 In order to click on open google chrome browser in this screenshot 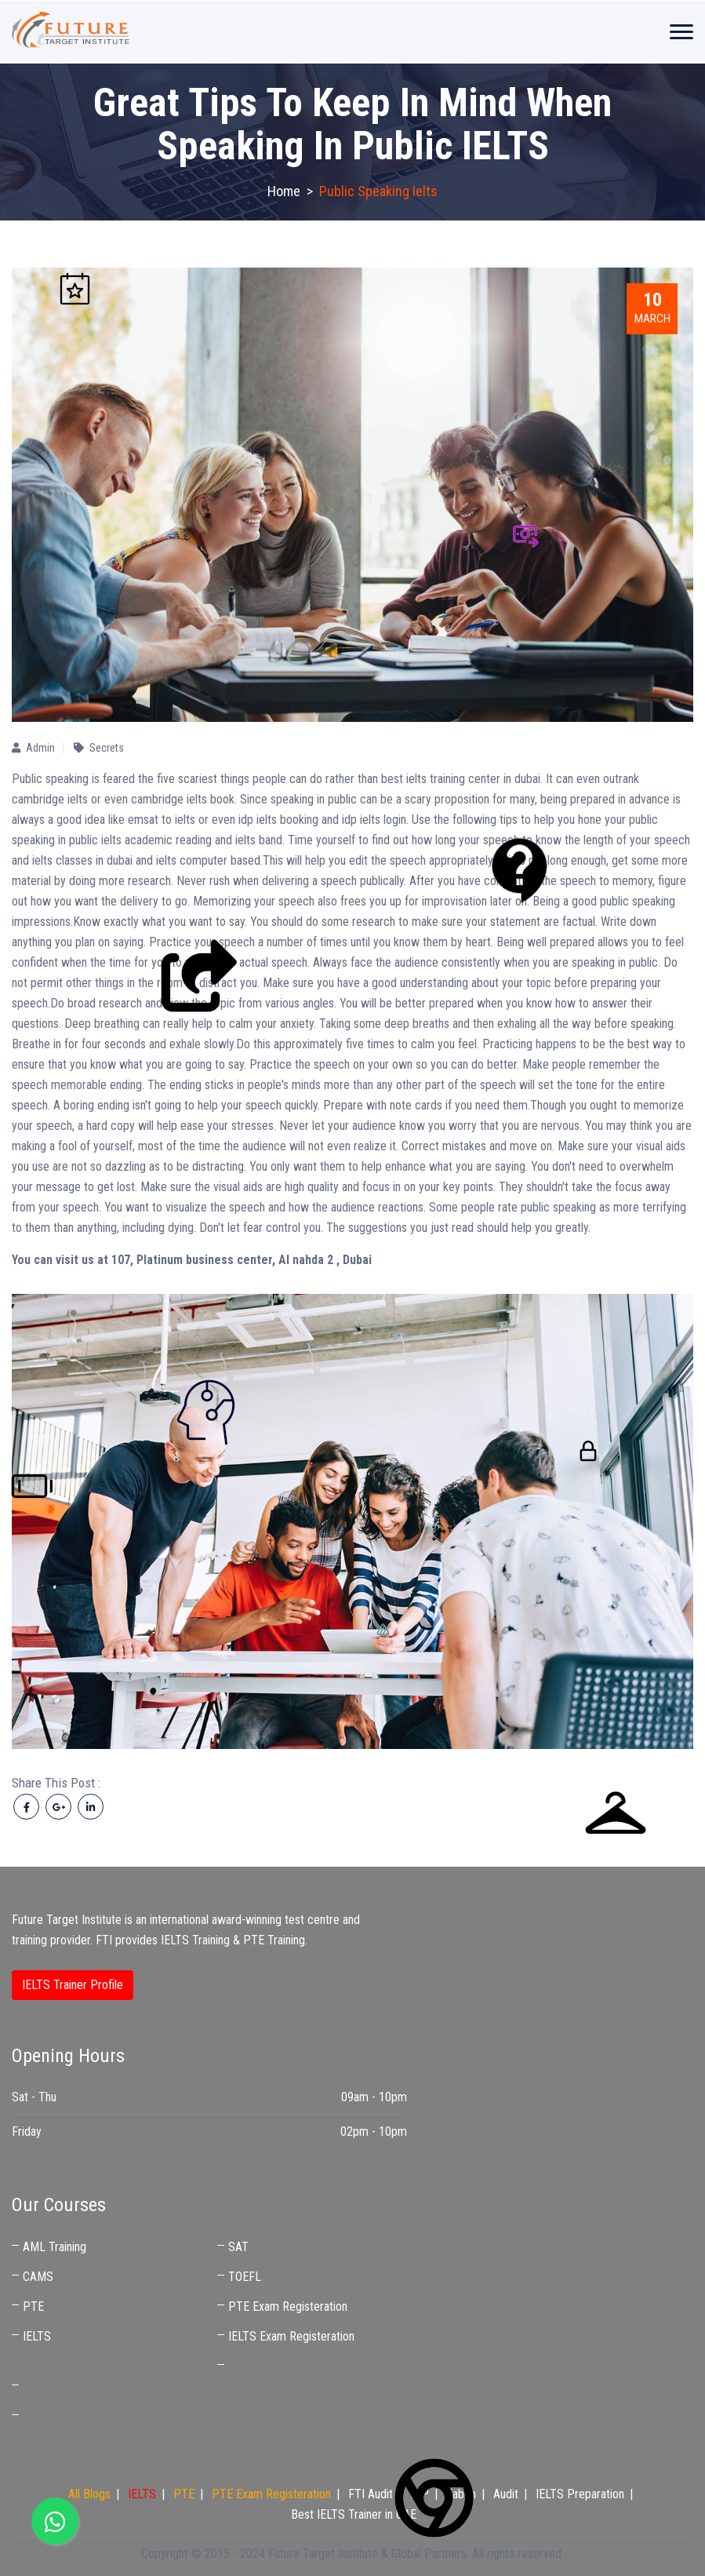, I will do `click(434, 2498)`.